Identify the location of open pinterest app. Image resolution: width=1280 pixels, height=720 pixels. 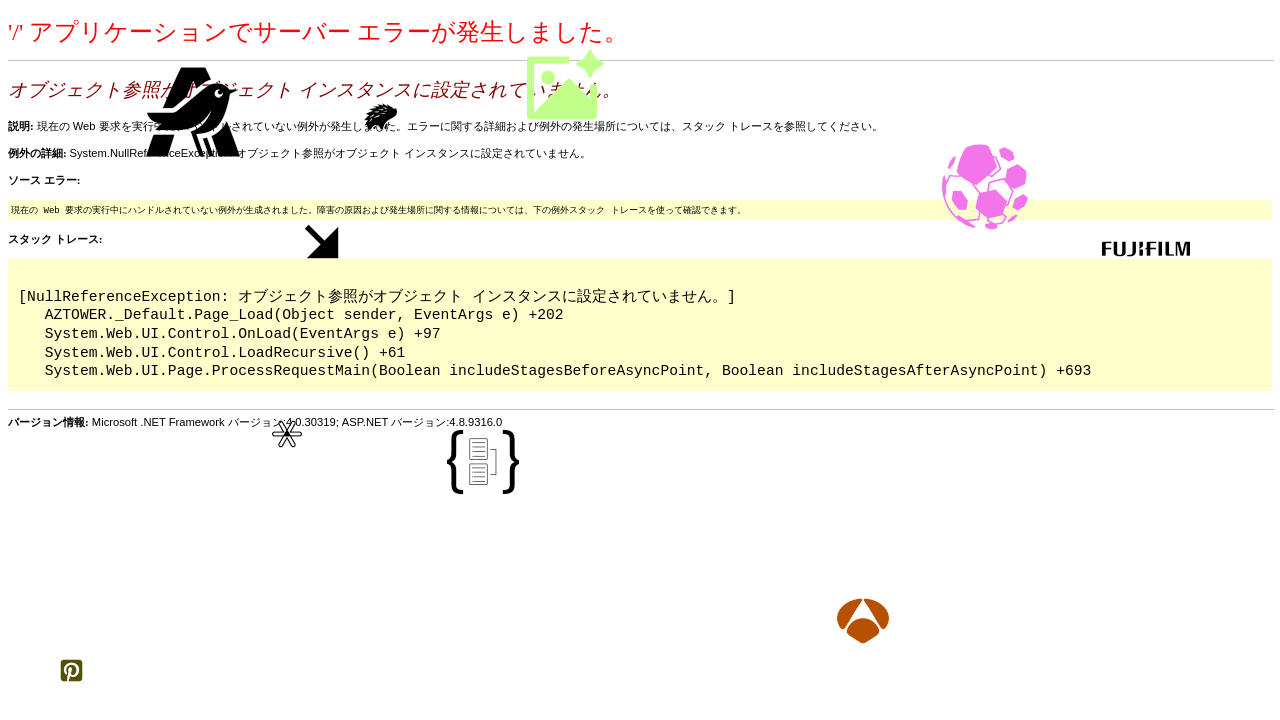
(71, 670).